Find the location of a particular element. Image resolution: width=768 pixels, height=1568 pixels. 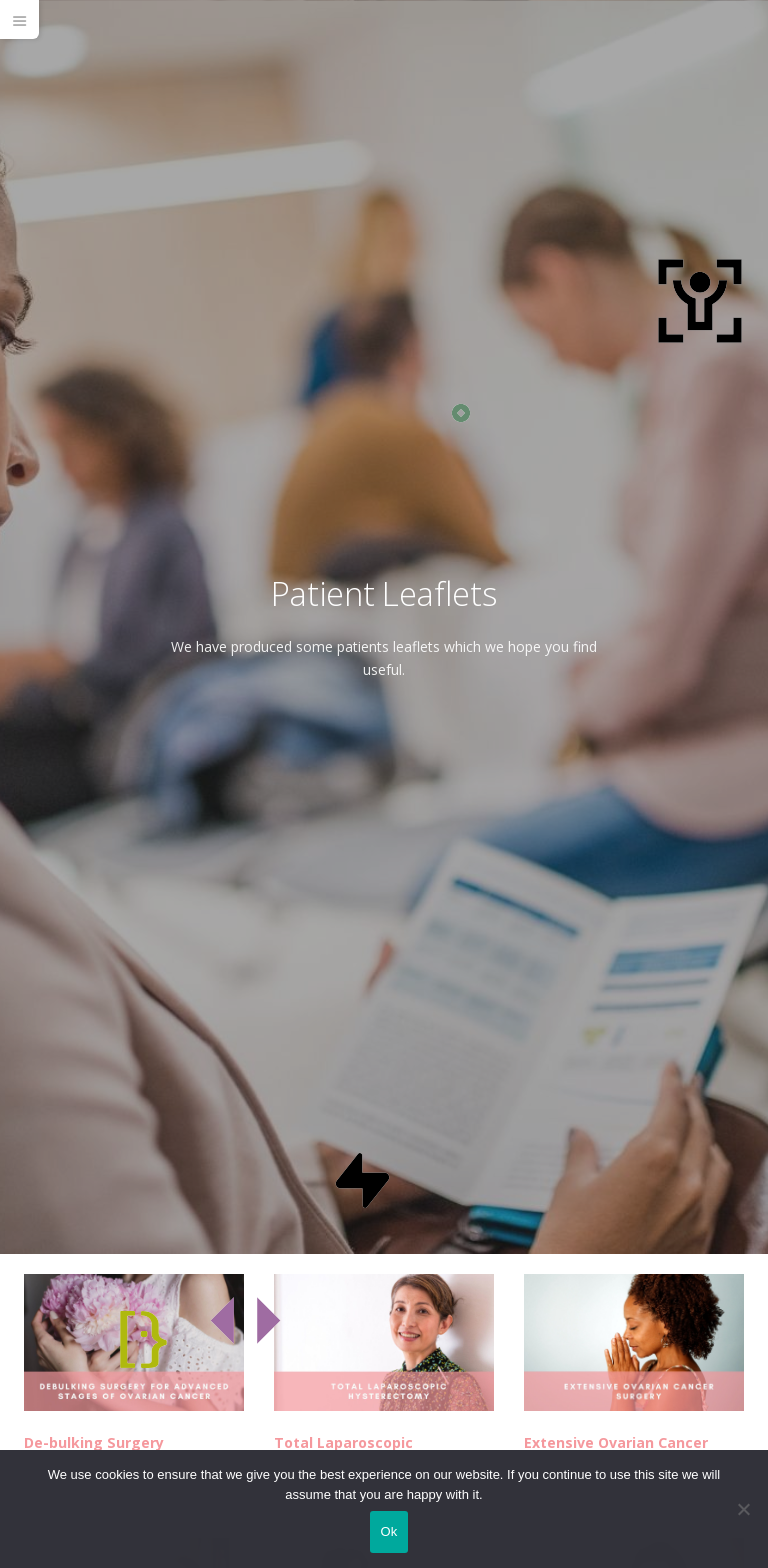

view copper coin balance or currency is located at coordinates (461, 413).